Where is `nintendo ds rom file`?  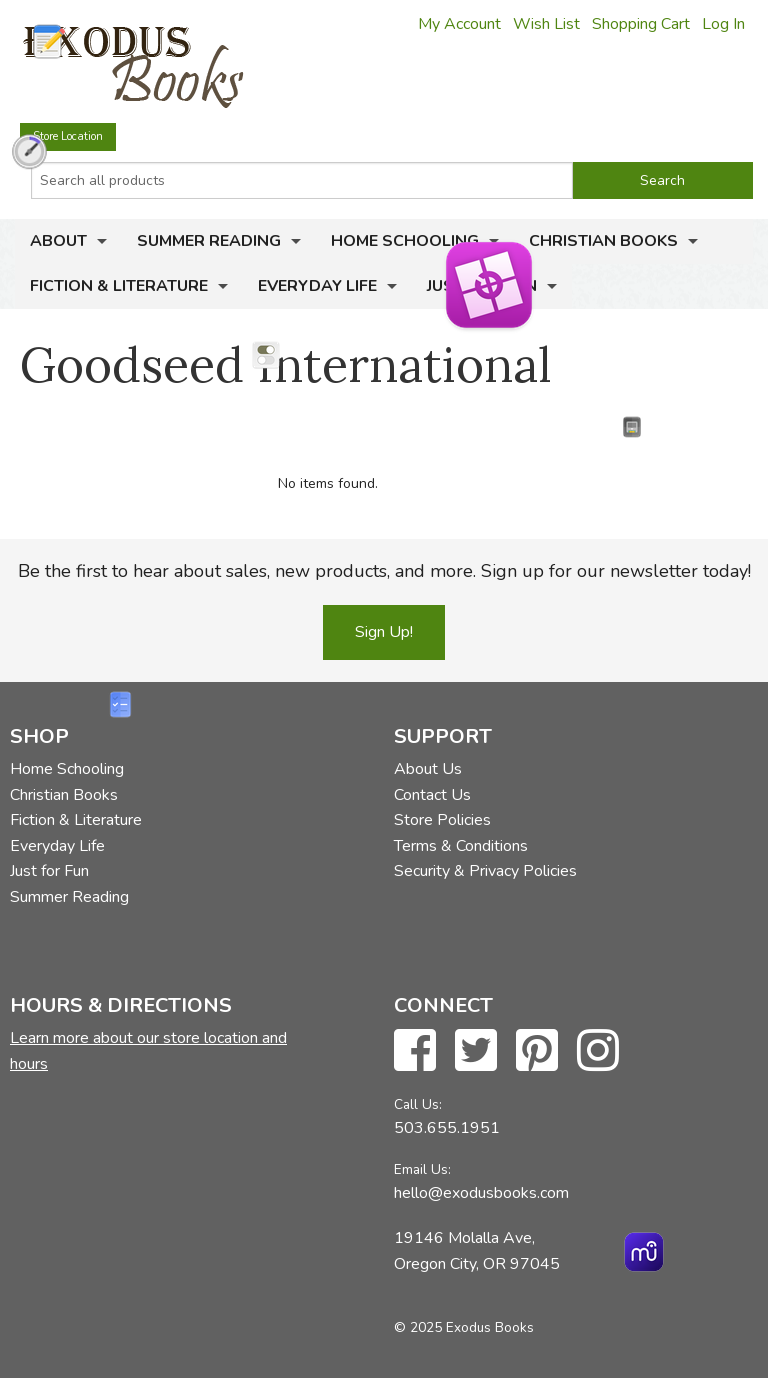 nintendo ds rom file is located at coordinates (632, 427).